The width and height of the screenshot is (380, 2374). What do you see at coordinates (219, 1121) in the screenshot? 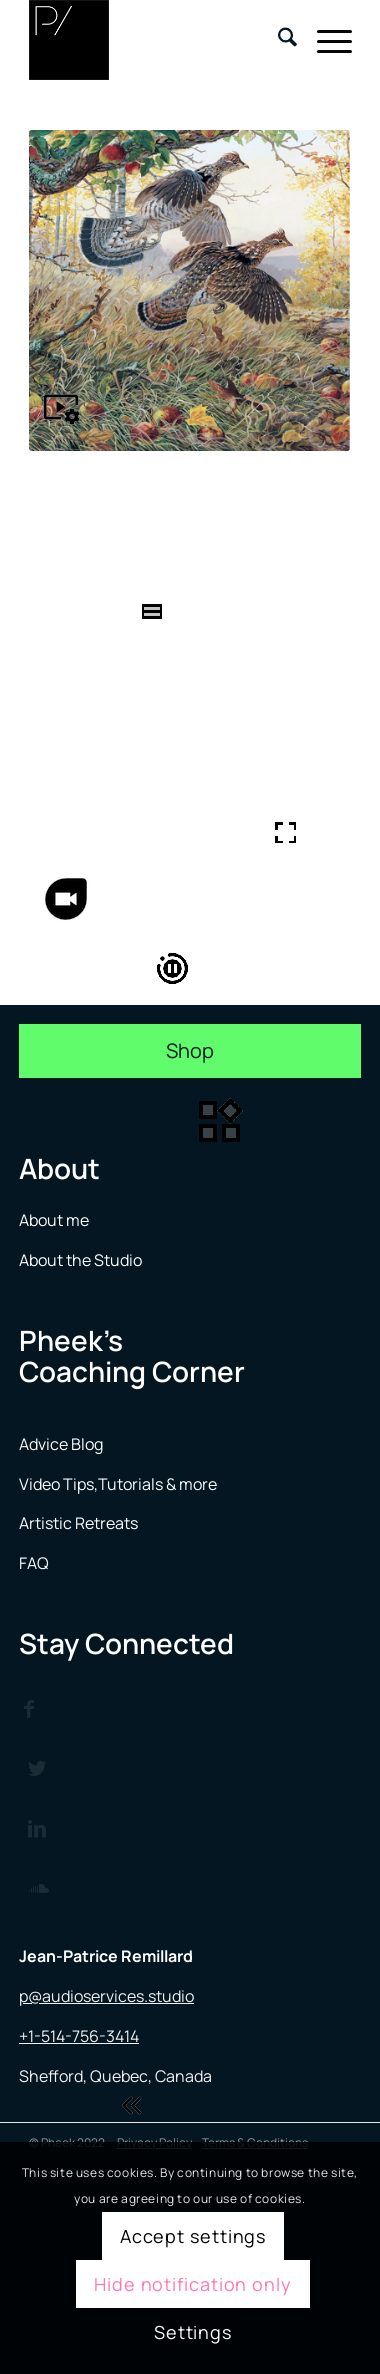
I see `access widgets or app shortcuts` at bounding box center [219, 1121].